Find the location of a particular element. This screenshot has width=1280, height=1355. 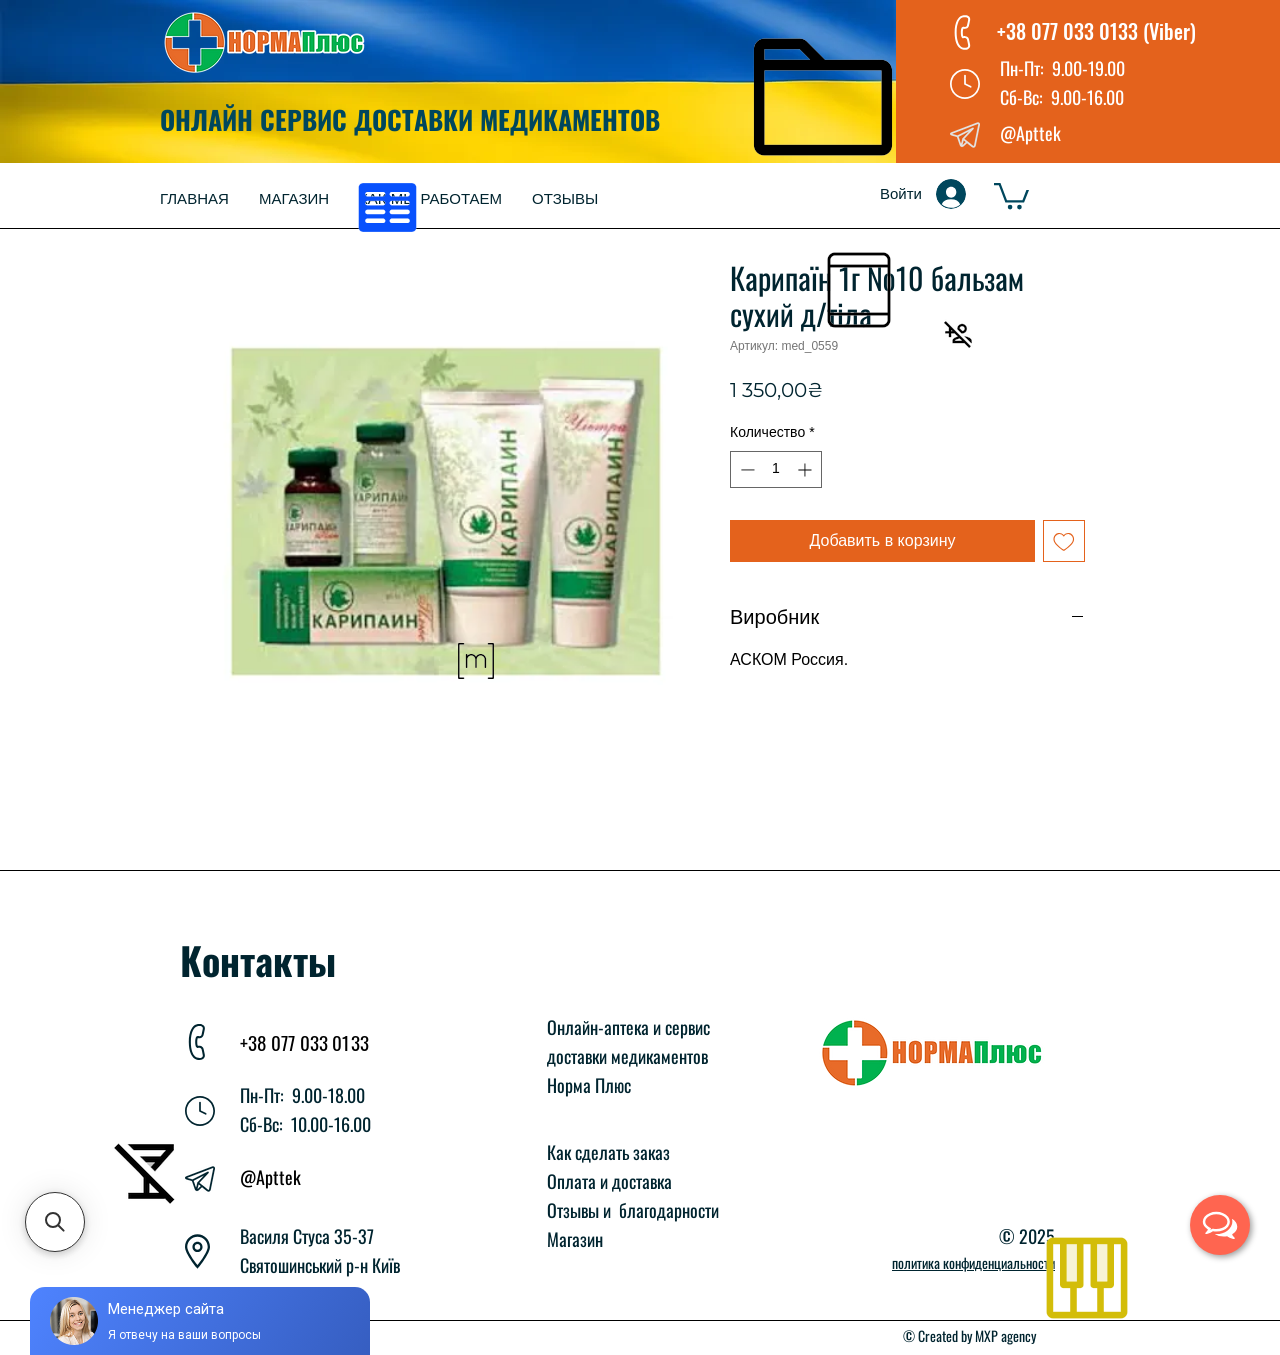

indicates alcohol-free zone or no drinks allowed is located at coordinates (146, 1171).